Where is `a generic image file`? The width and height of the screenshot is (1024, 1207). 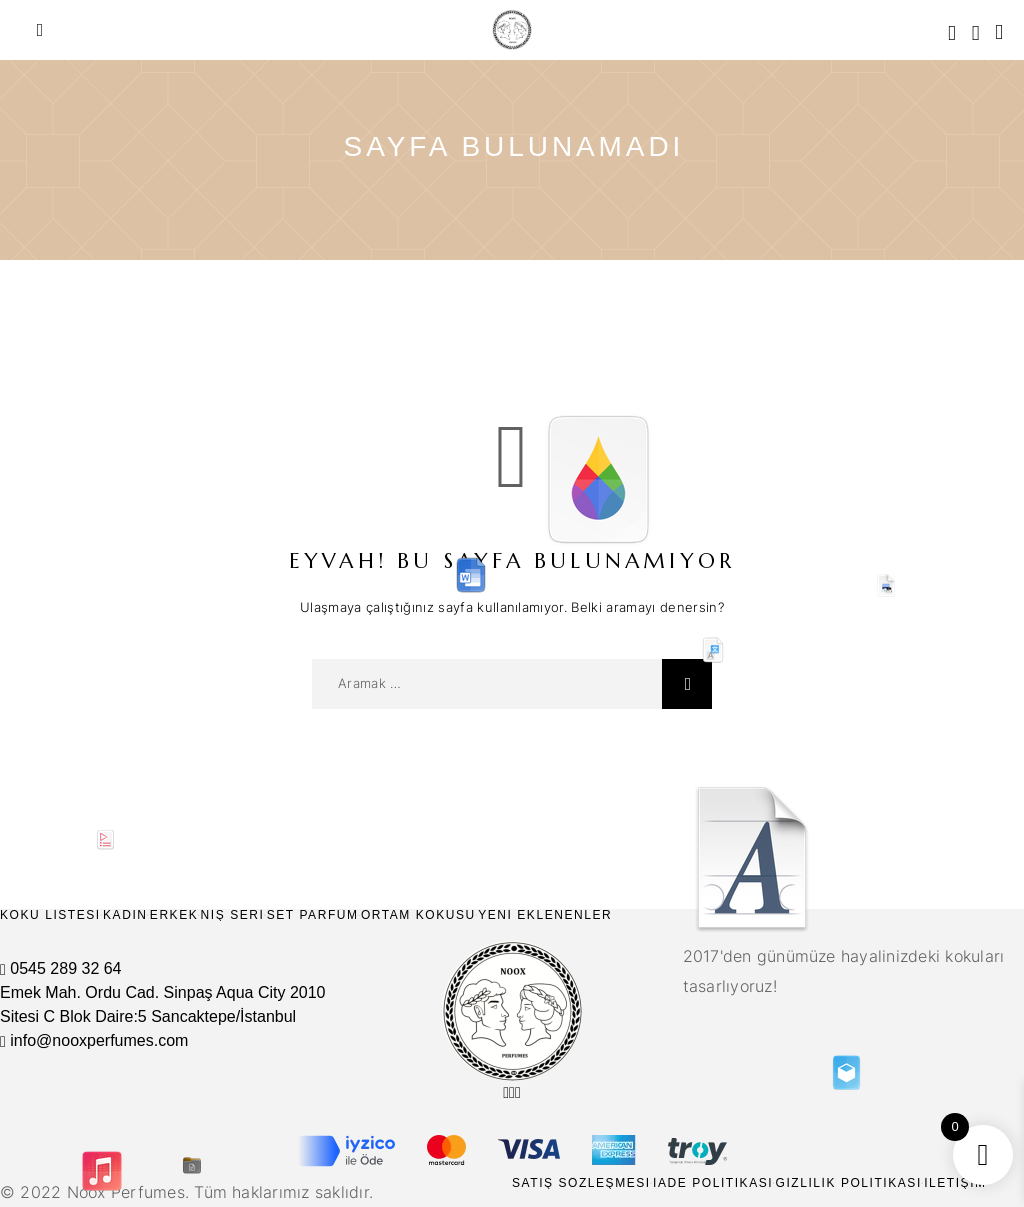
a generic image file is located at coordinates (886, 586).